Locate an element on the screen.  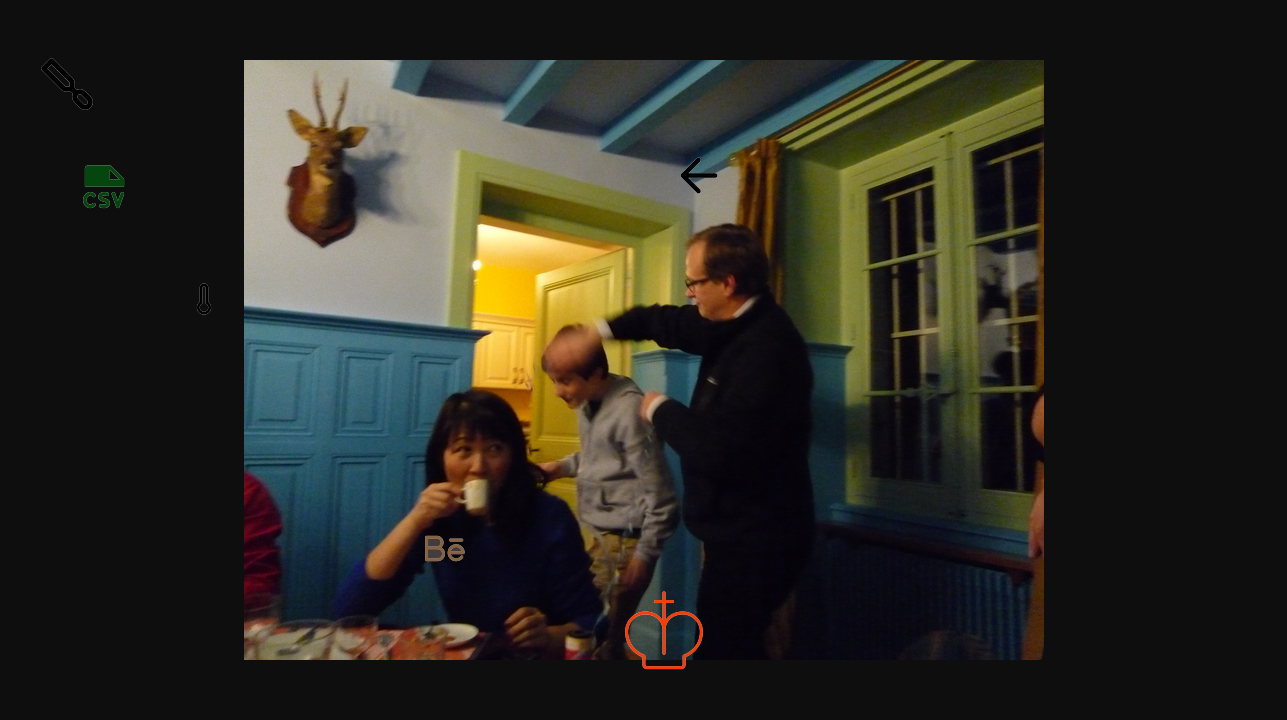
go back to the previous screen is located at coordinates (698, 175).